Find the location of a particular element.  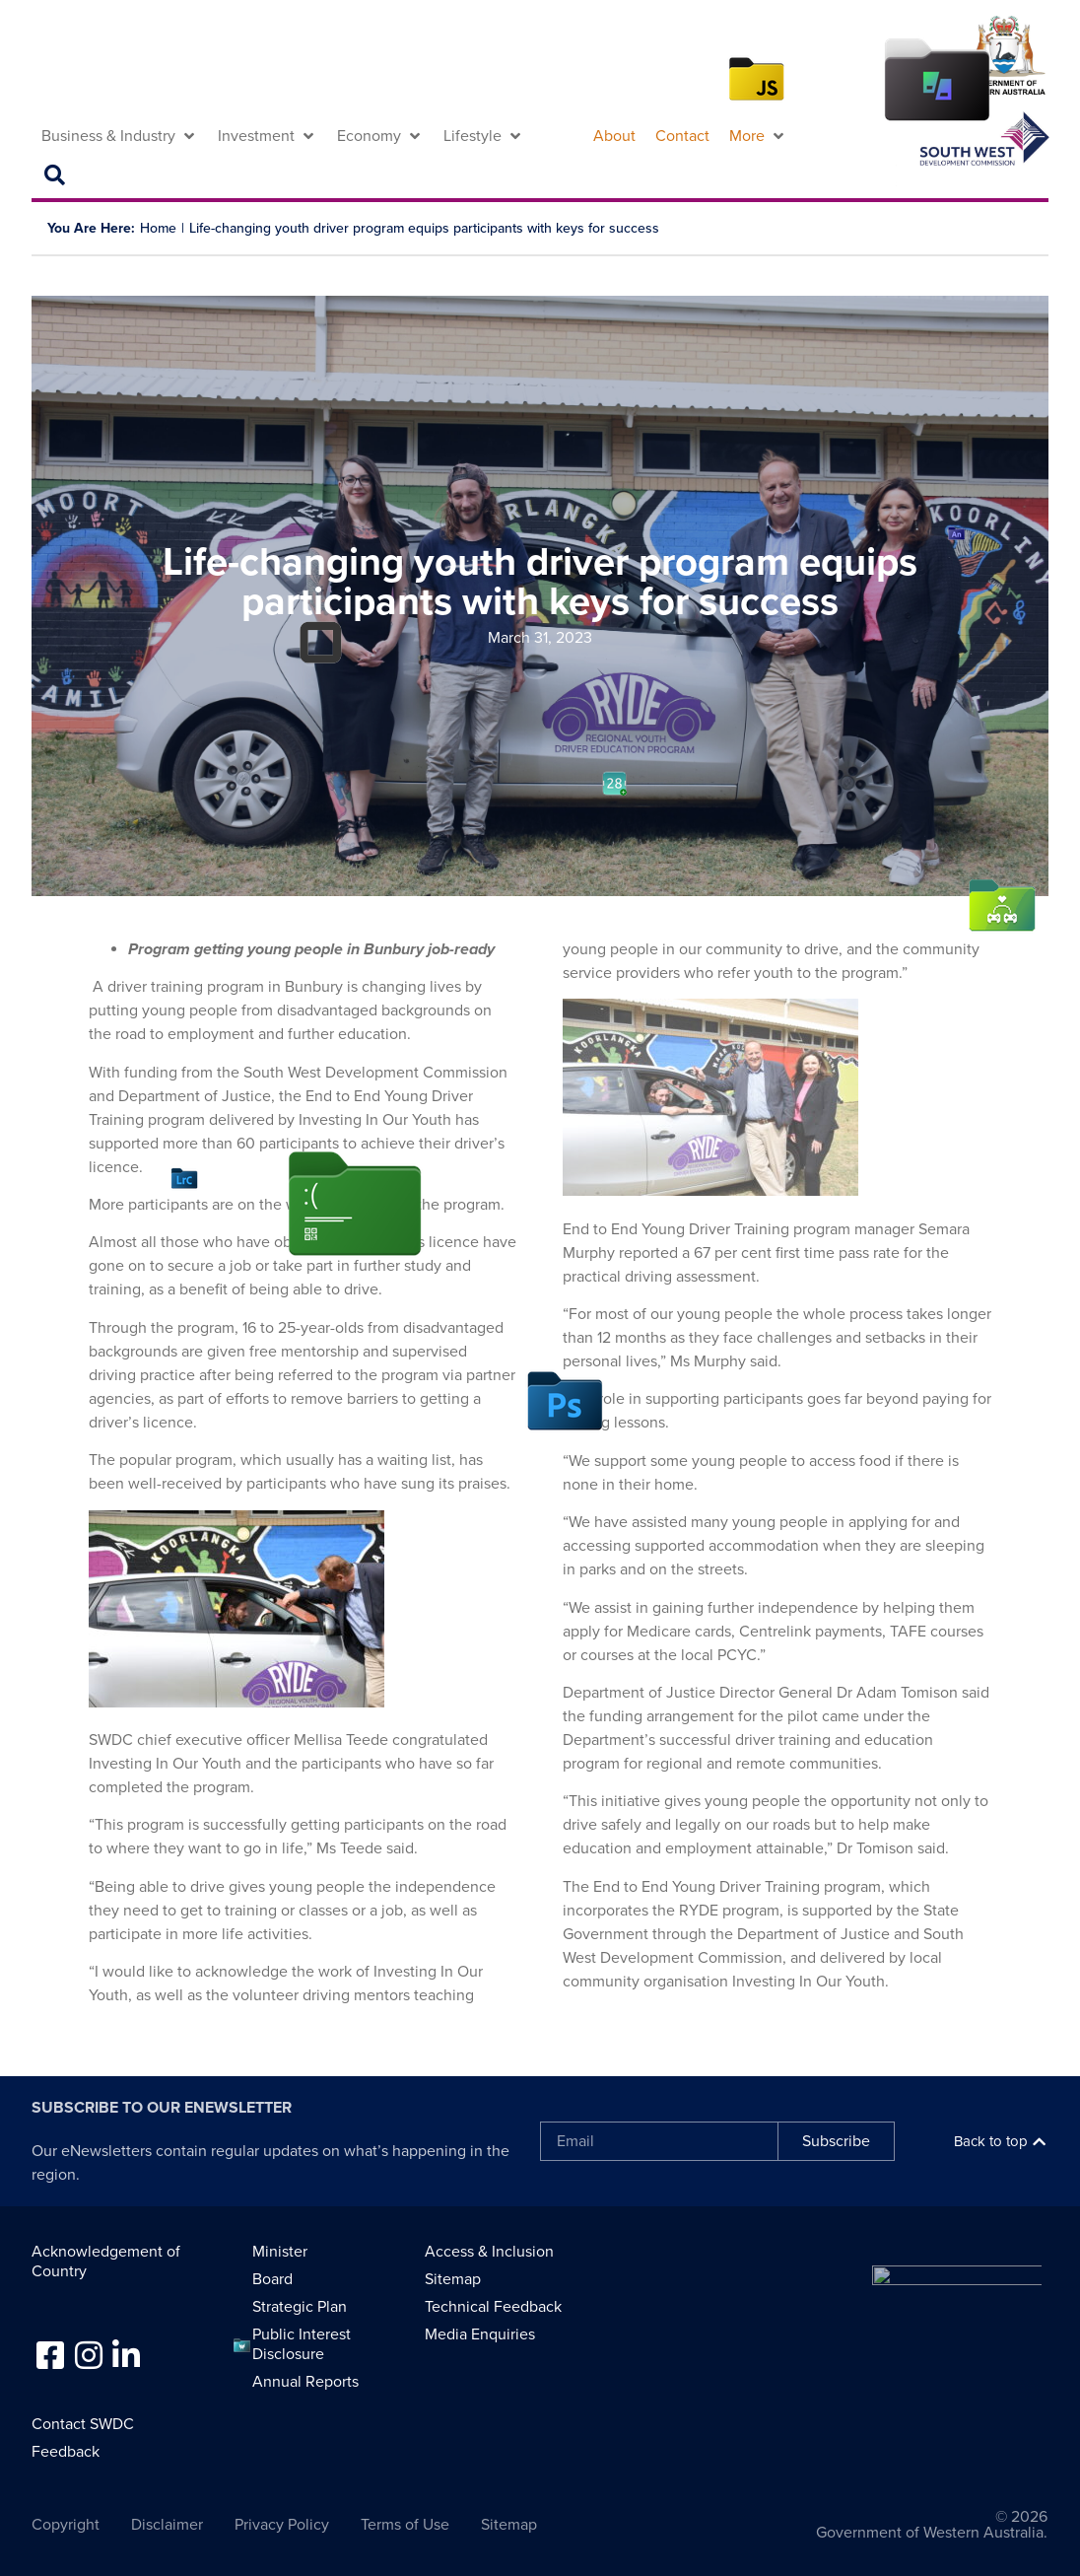

open folder containing javascript files is located at coordinates (756, 80).